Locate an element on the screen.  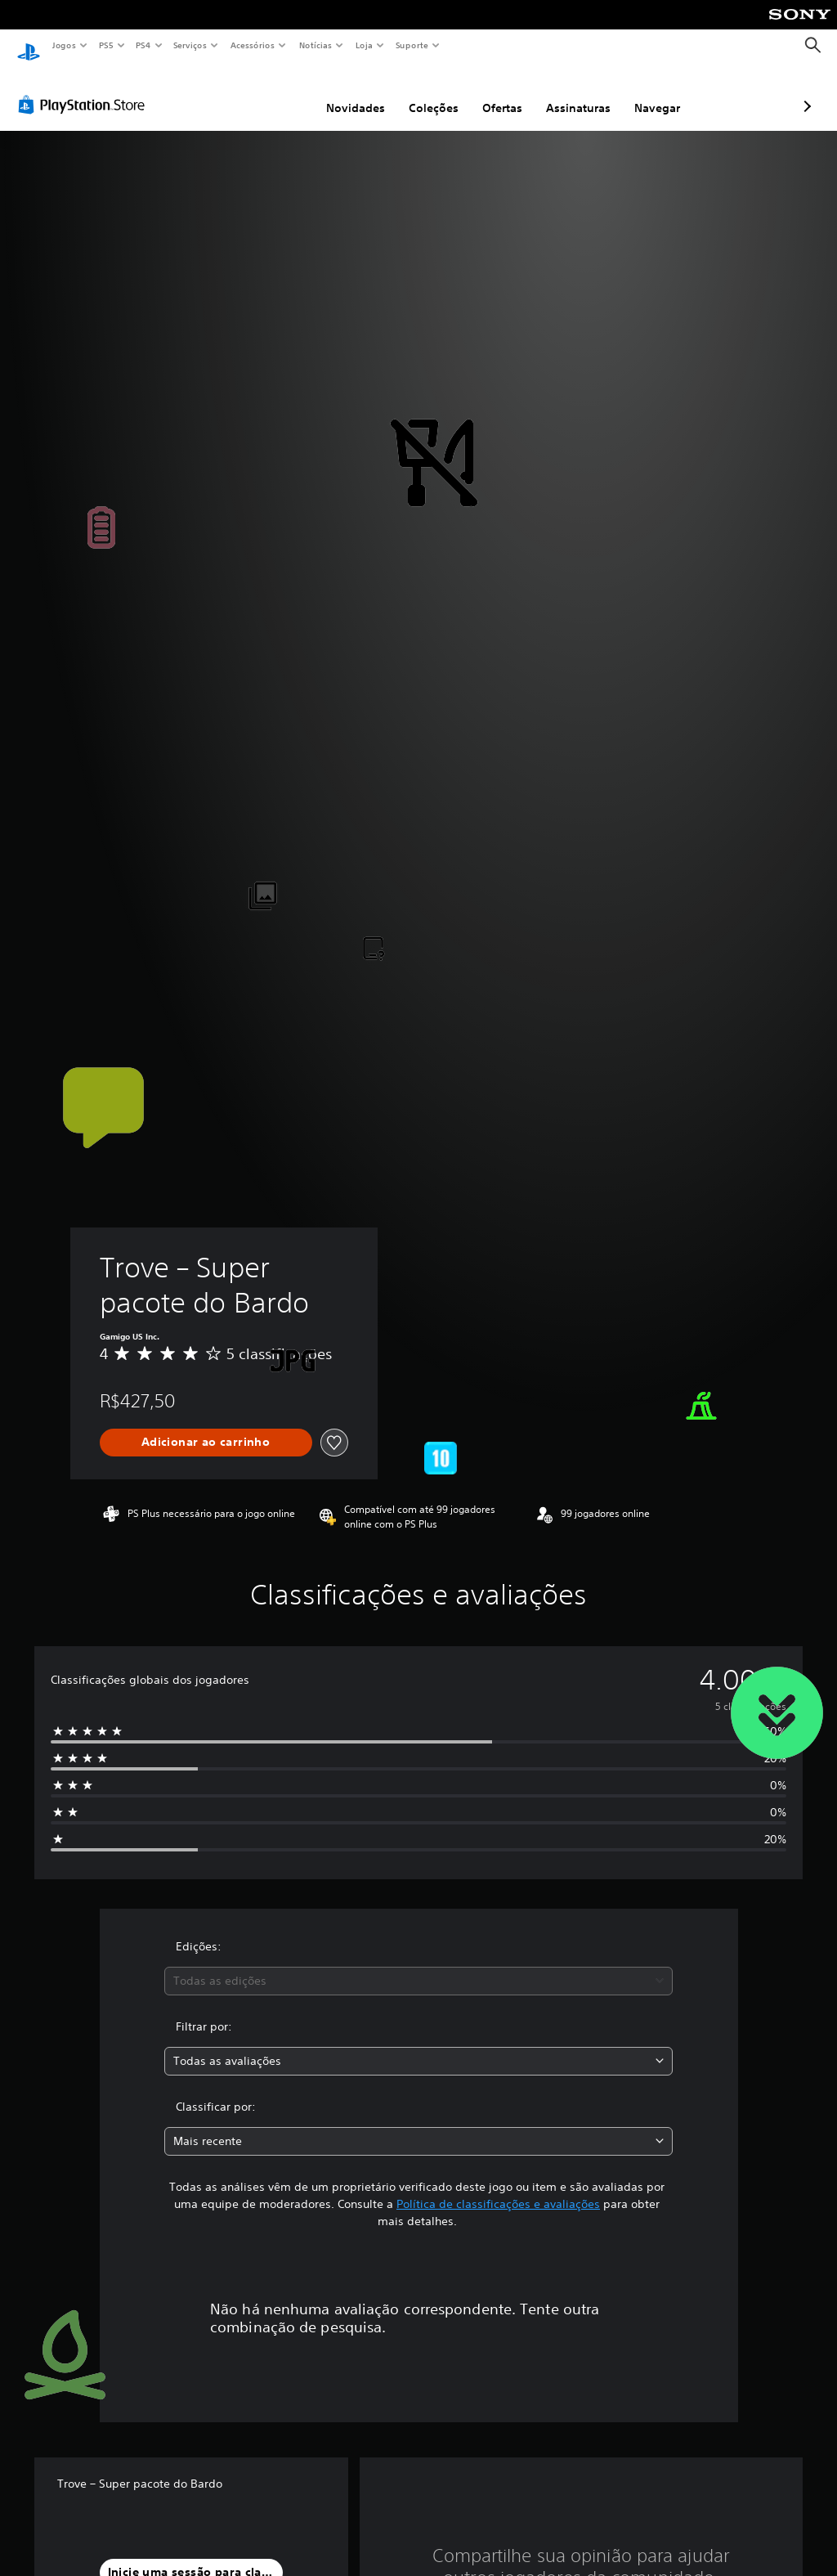
indicates high battery level is located at coordinates (101, 527).